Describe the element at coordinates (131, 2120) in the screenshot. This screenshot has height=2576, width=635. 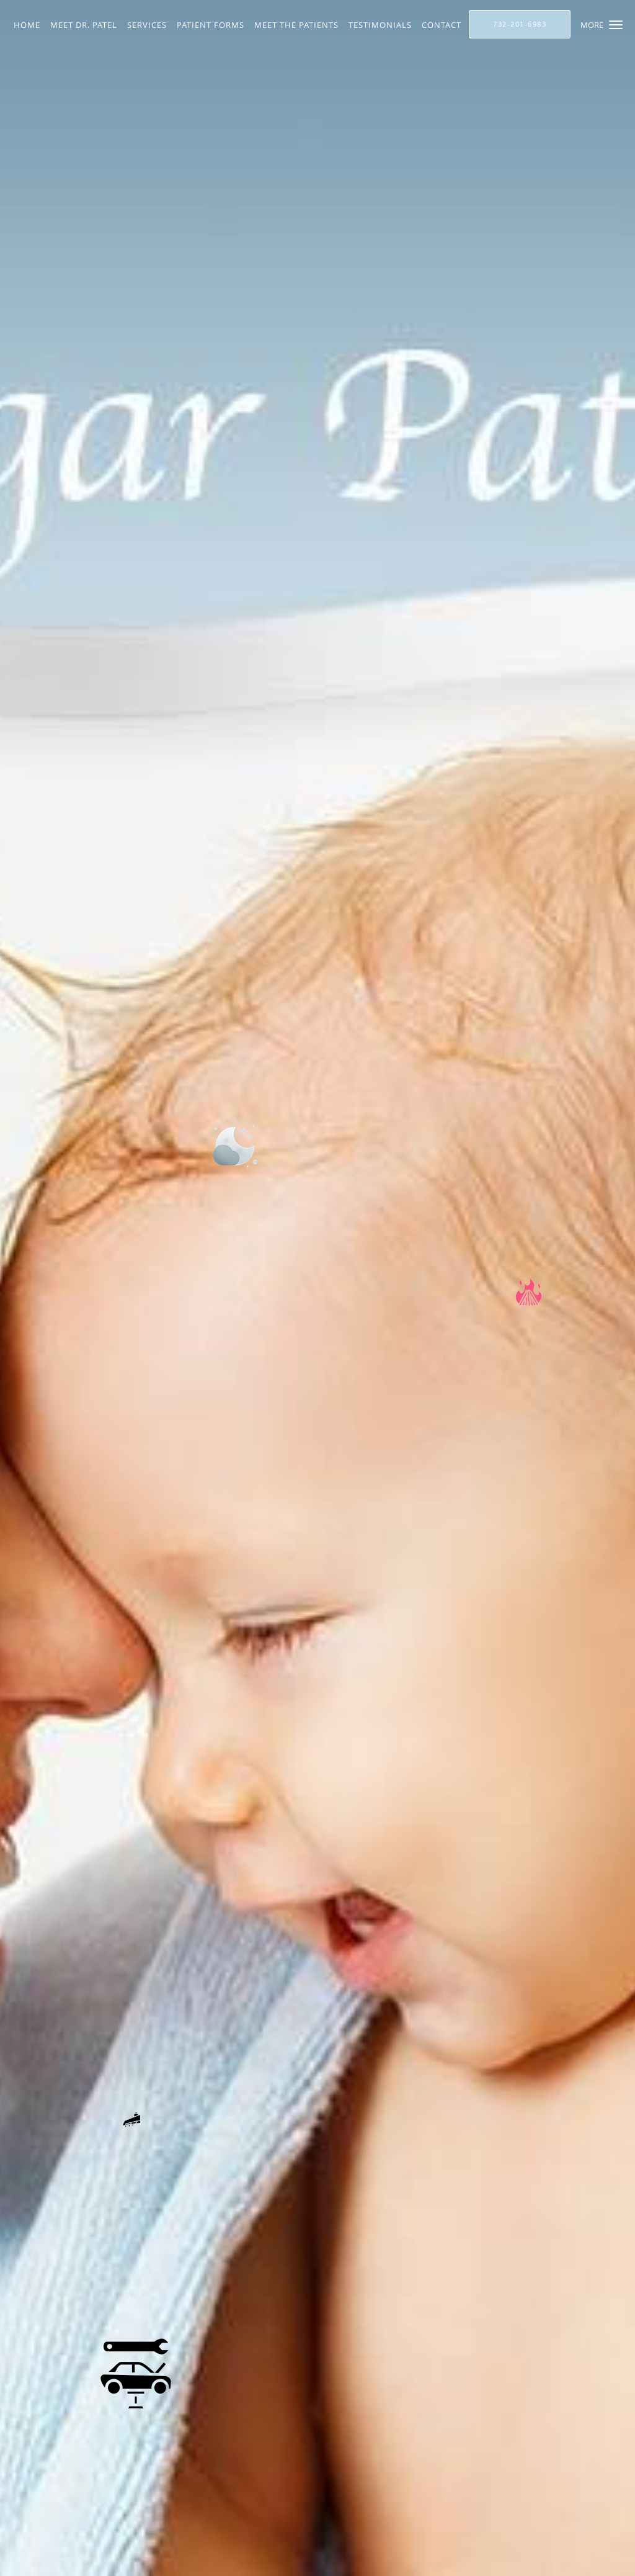
I see `access flight or travel features` at that location.